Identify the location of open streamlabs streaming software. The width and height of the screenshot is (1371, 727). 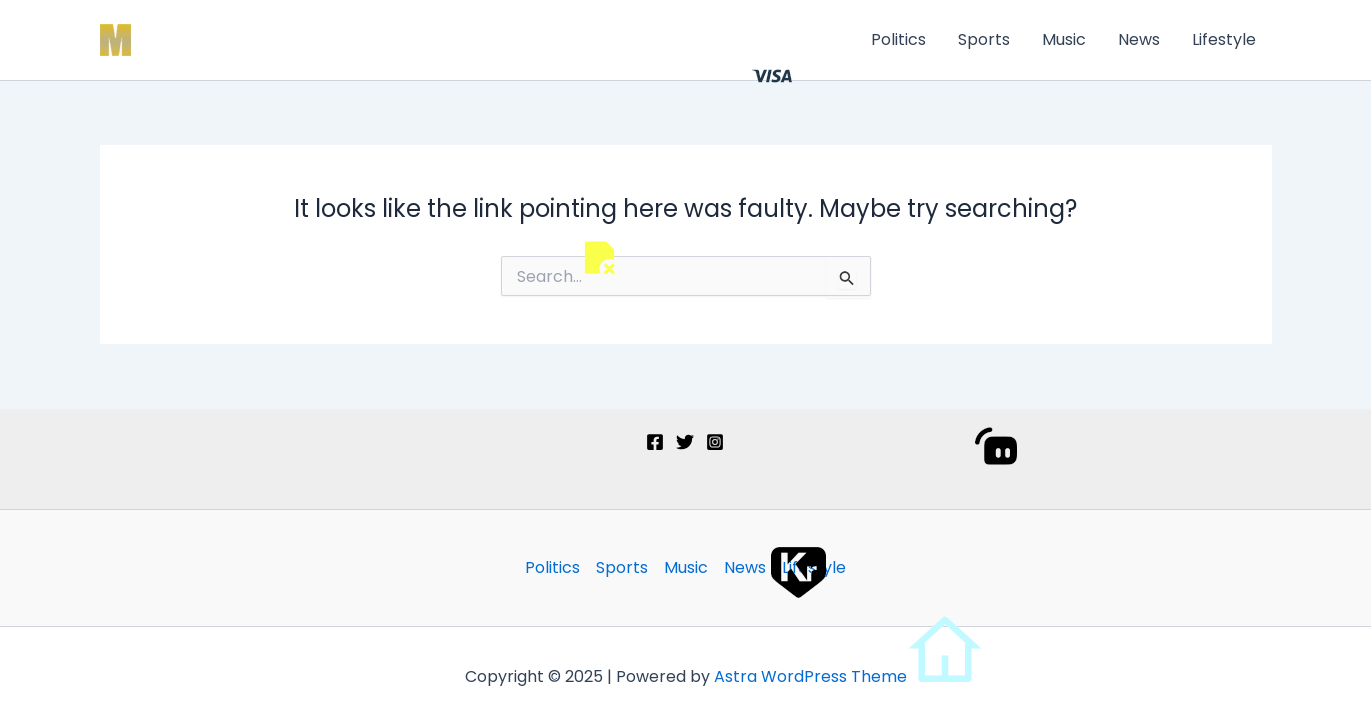
(996, 446).